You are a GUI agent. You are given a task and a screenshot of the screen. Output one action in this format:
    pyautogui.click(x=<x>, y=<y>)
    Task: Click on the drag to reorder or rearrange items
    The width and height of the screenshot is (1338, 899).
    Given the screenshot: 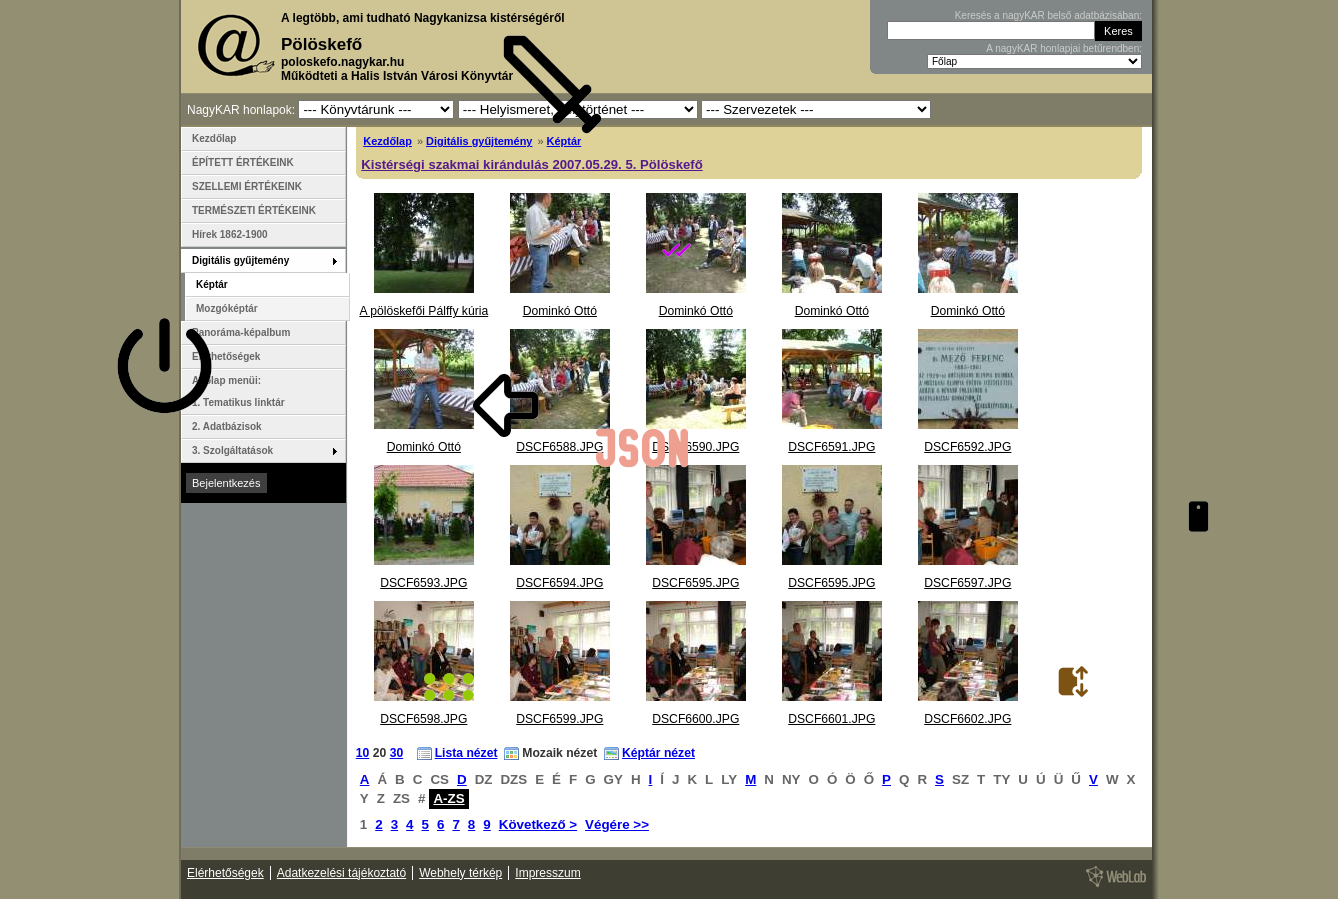 What is the action you would take?
    pyautogui.click(x=449, y=687)
    